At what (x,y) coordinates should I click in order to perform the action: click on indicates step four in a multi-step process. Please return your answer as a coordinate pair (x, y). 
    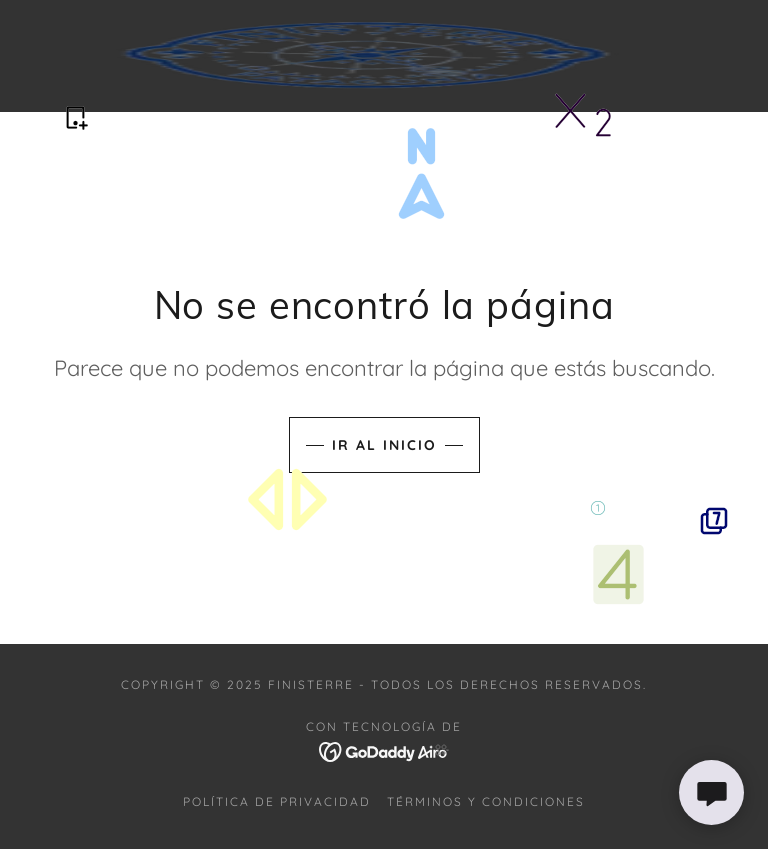
    Looking at the image, I should click on (618, 574).